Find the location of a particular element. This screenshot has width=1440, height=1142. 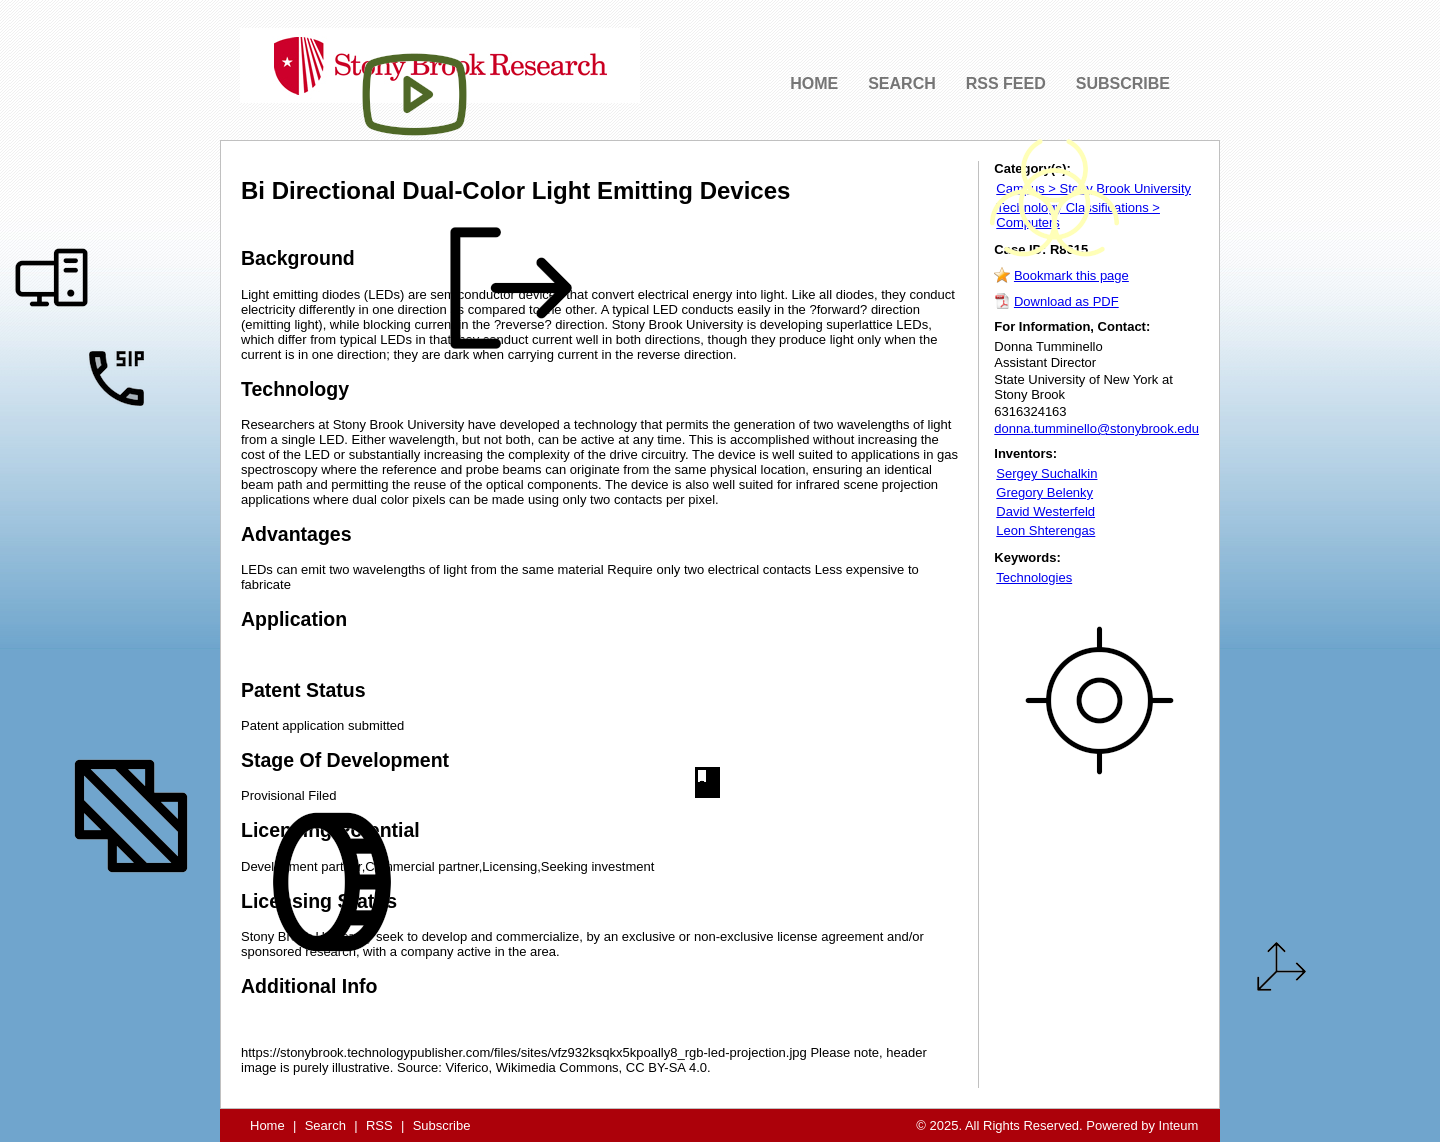

sign out of your account is located at coordinates (506, 288).